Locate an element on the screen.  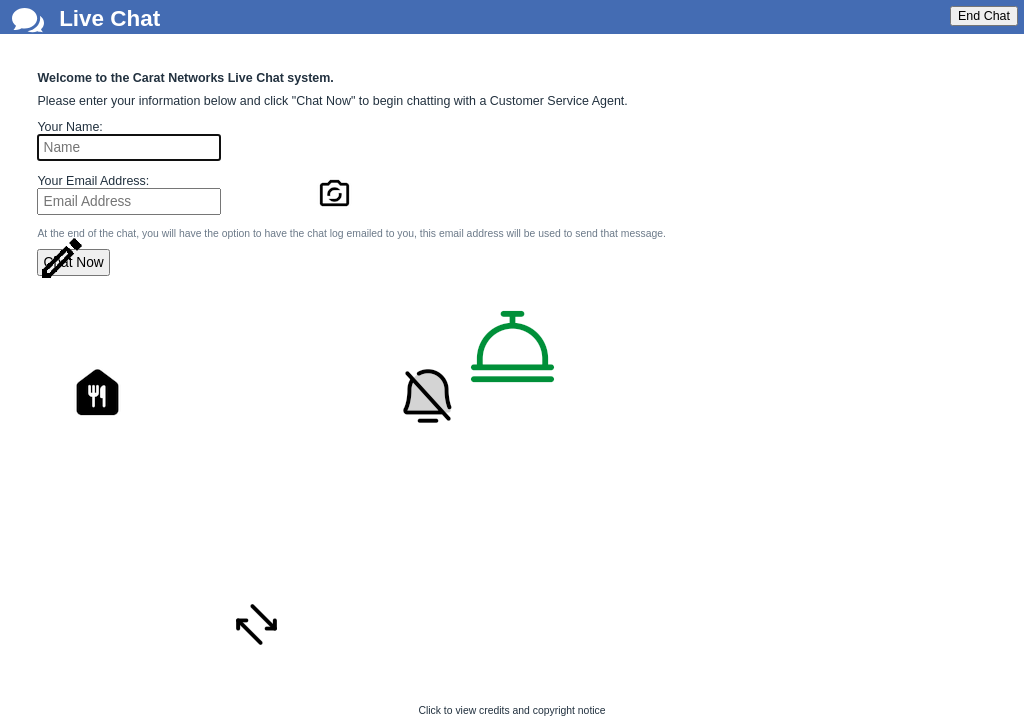
request assistance or service is located at coordinates (512, 349).